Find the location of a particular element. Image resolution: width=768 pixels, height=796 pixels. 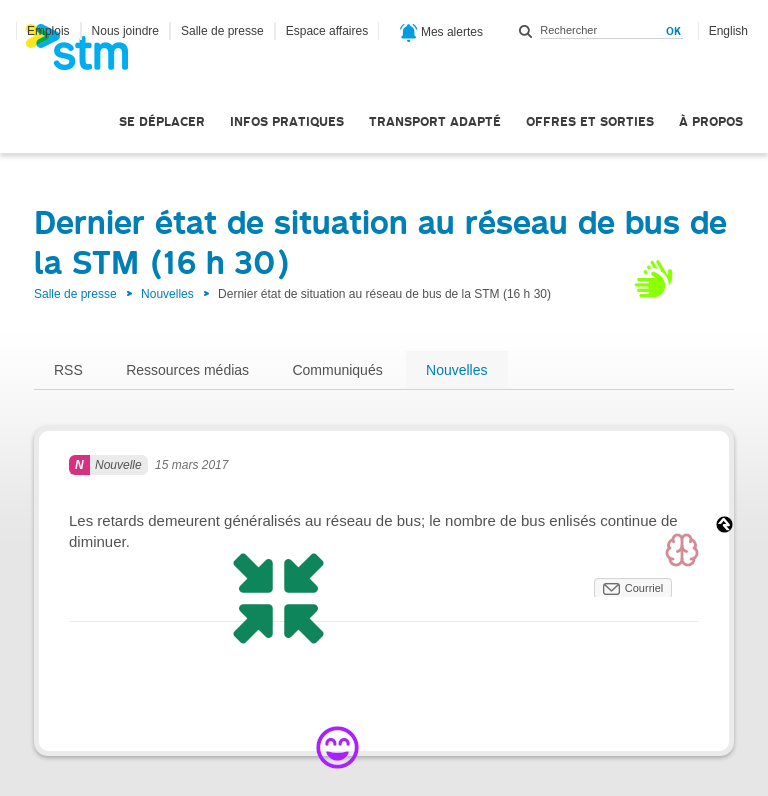

enable sign language interpretation is located at coordinates (653, 278).